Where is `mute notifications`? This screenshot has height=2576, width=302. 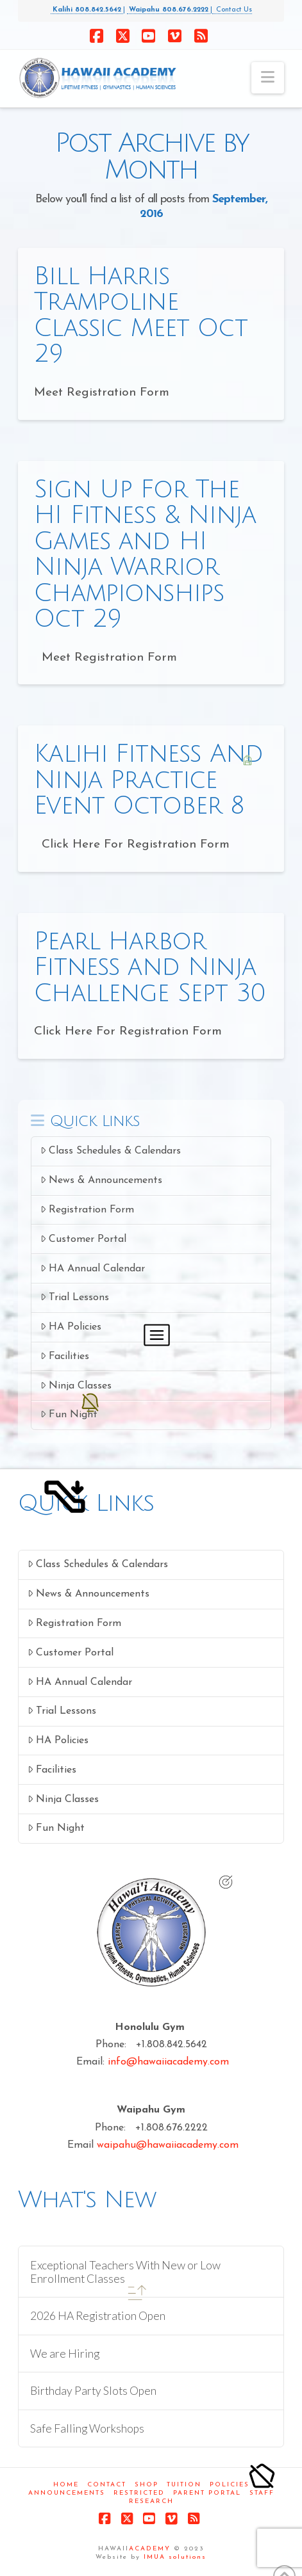
mute notifications is located at coordinates (90, 1403).